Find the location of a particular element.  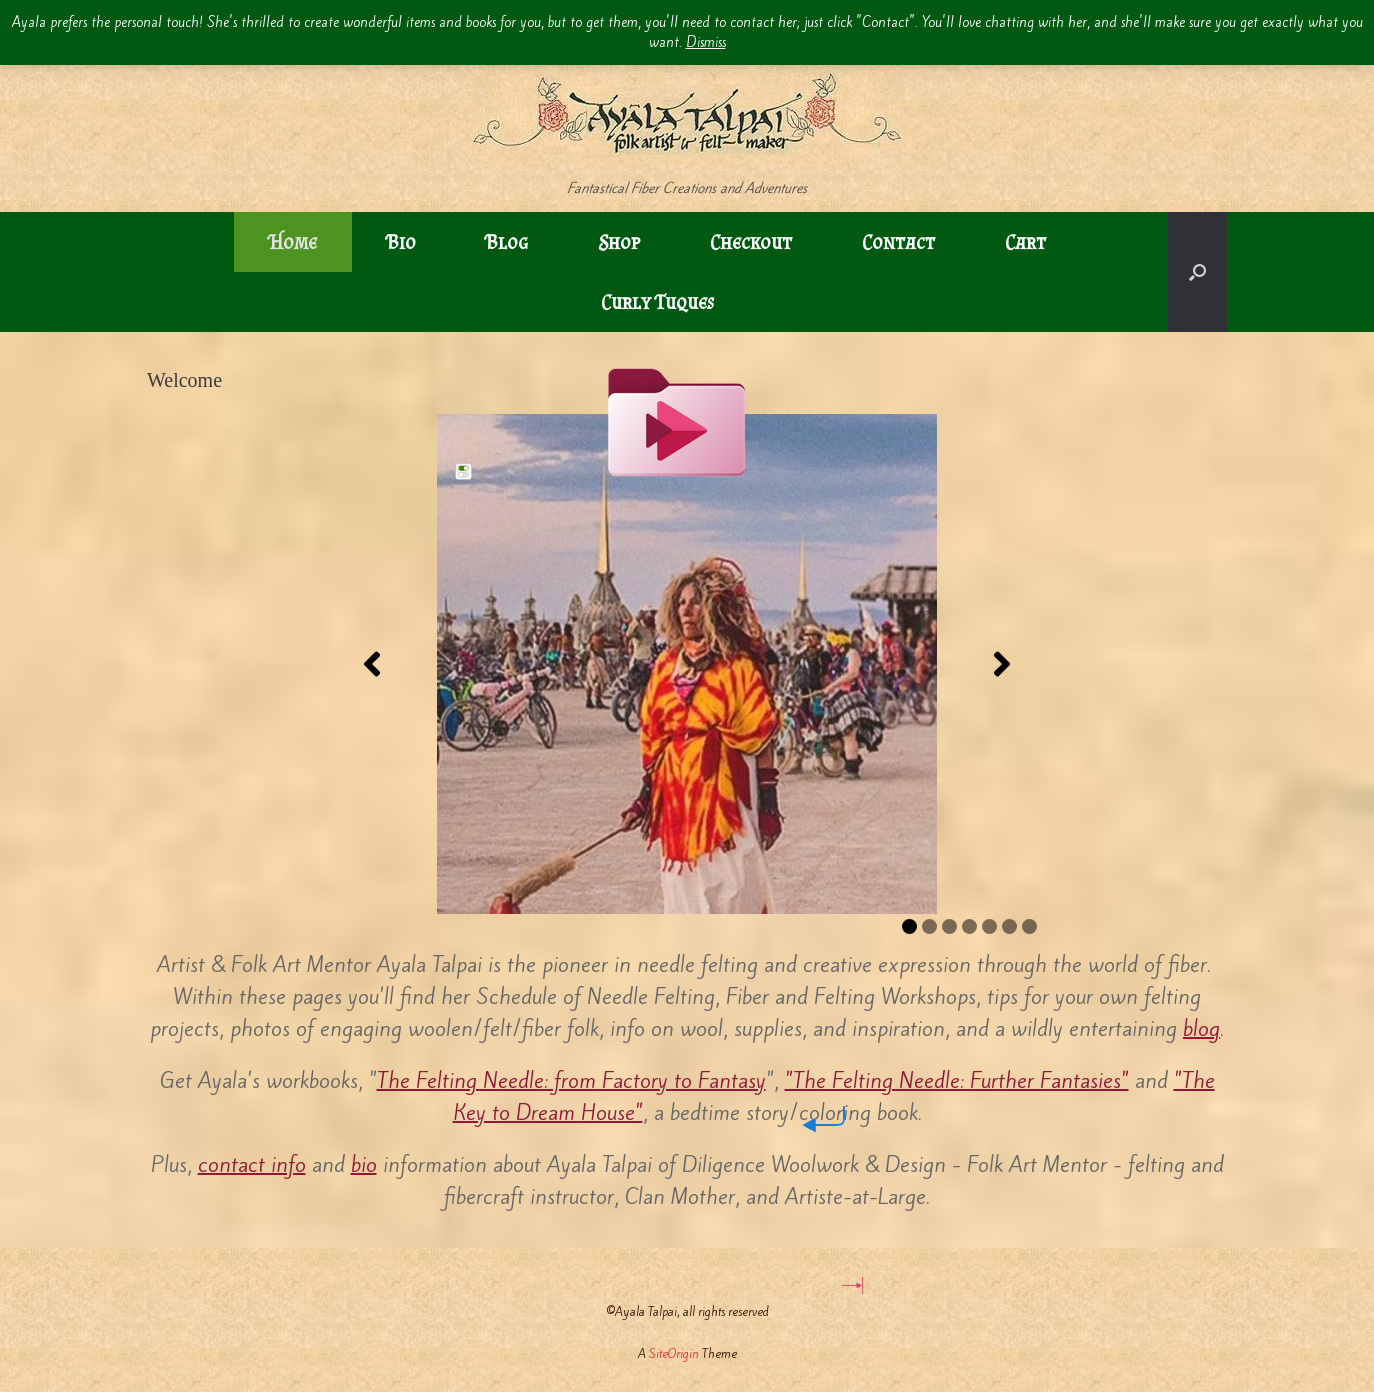

open gnome tweaks to customize desktop settings is located at coordinates (463, 471).